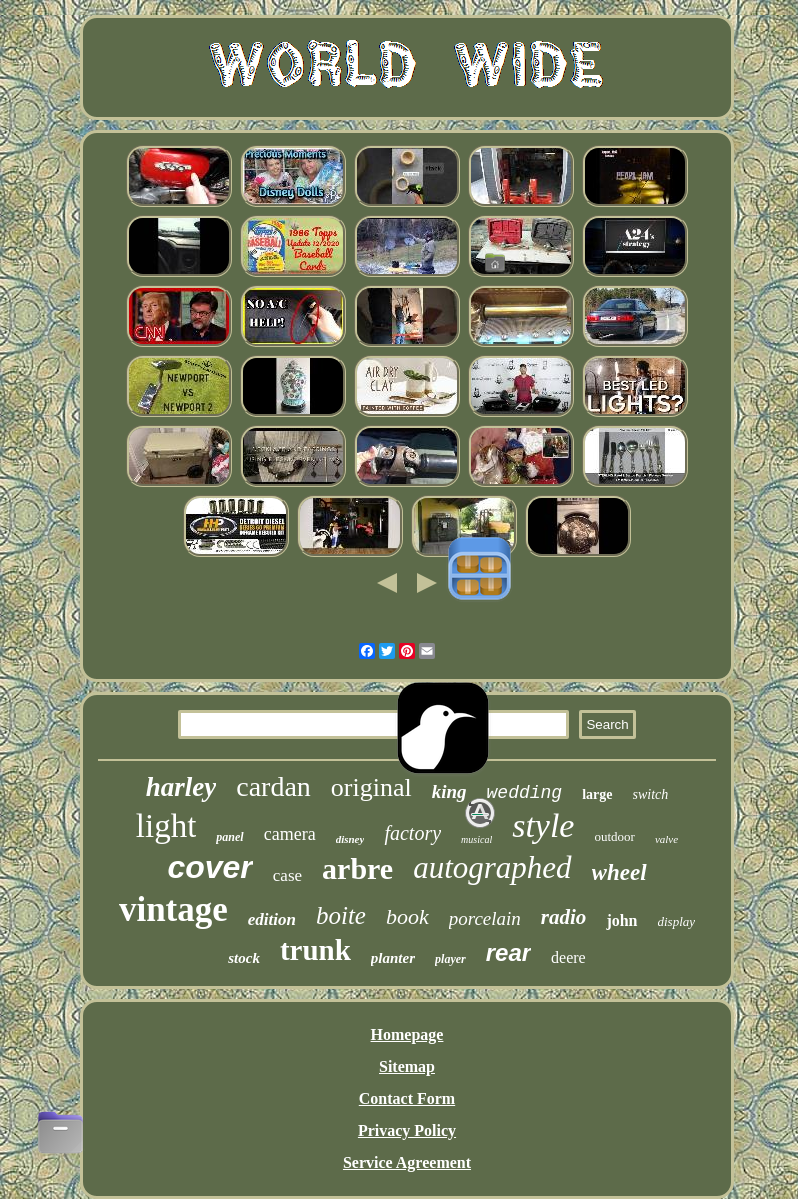 This screenshot has width=798, height=1199. Describe the element at coordinates (60, 1132) in the screenshot. I see `open the file manager application` at that location.